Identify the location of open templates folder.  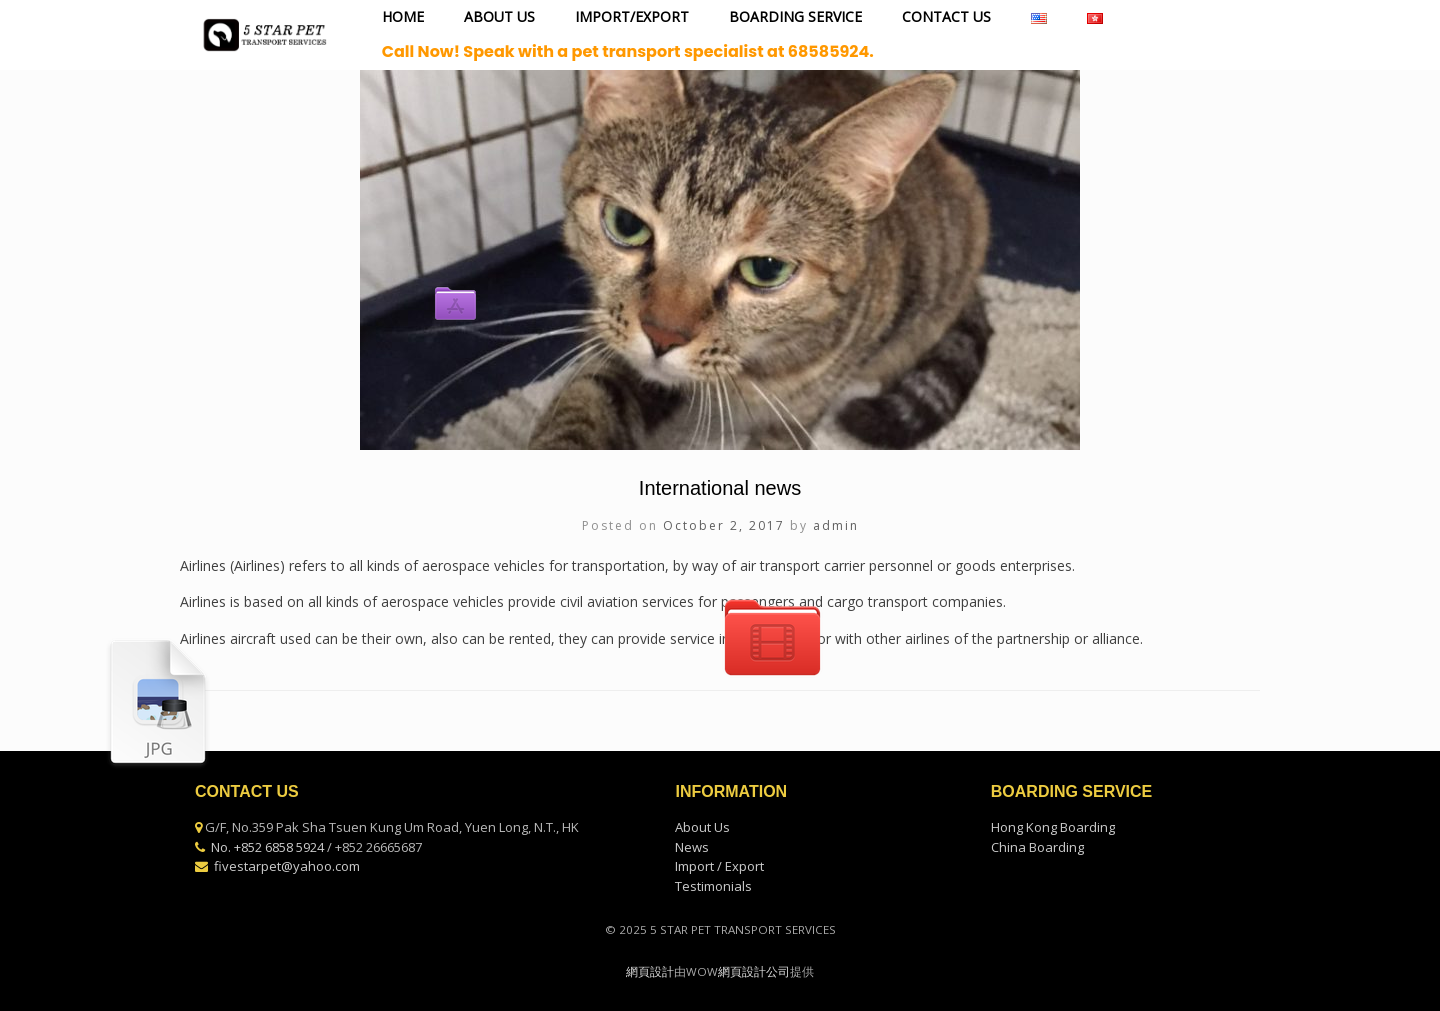
(455, 303).